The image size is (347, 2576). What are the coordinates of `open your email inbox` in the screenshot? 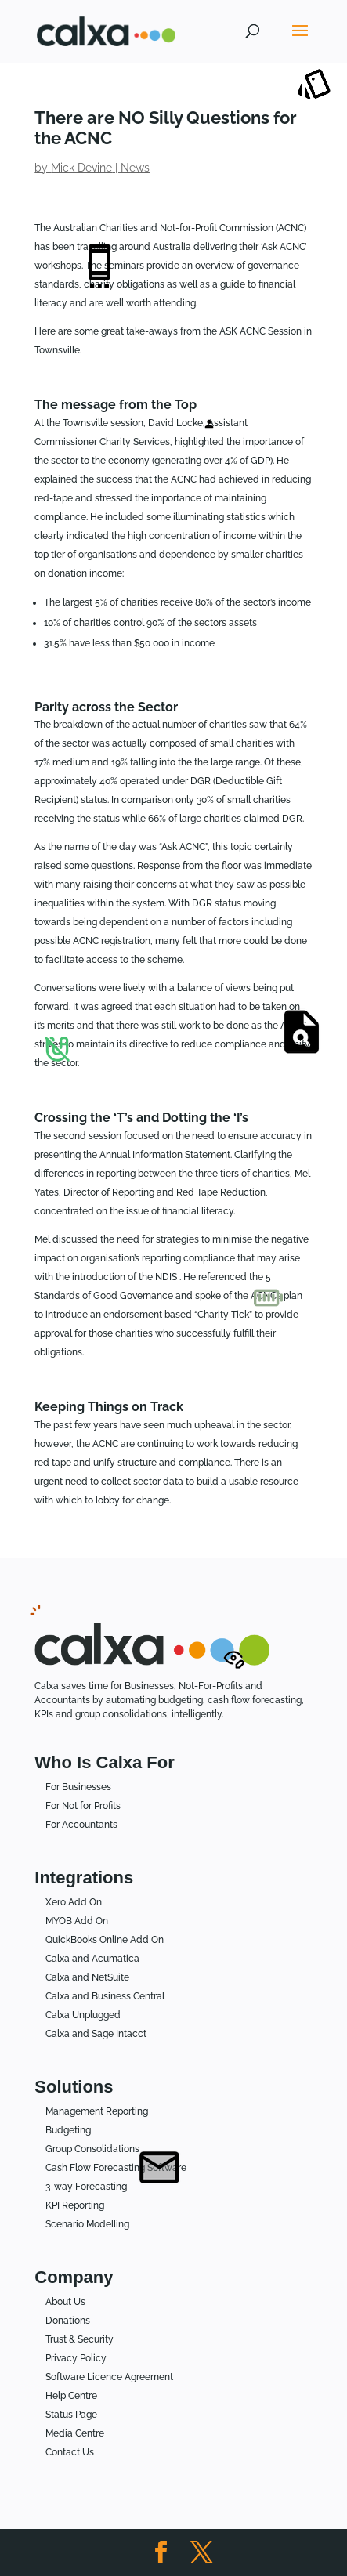 It's located at (159, 2167).